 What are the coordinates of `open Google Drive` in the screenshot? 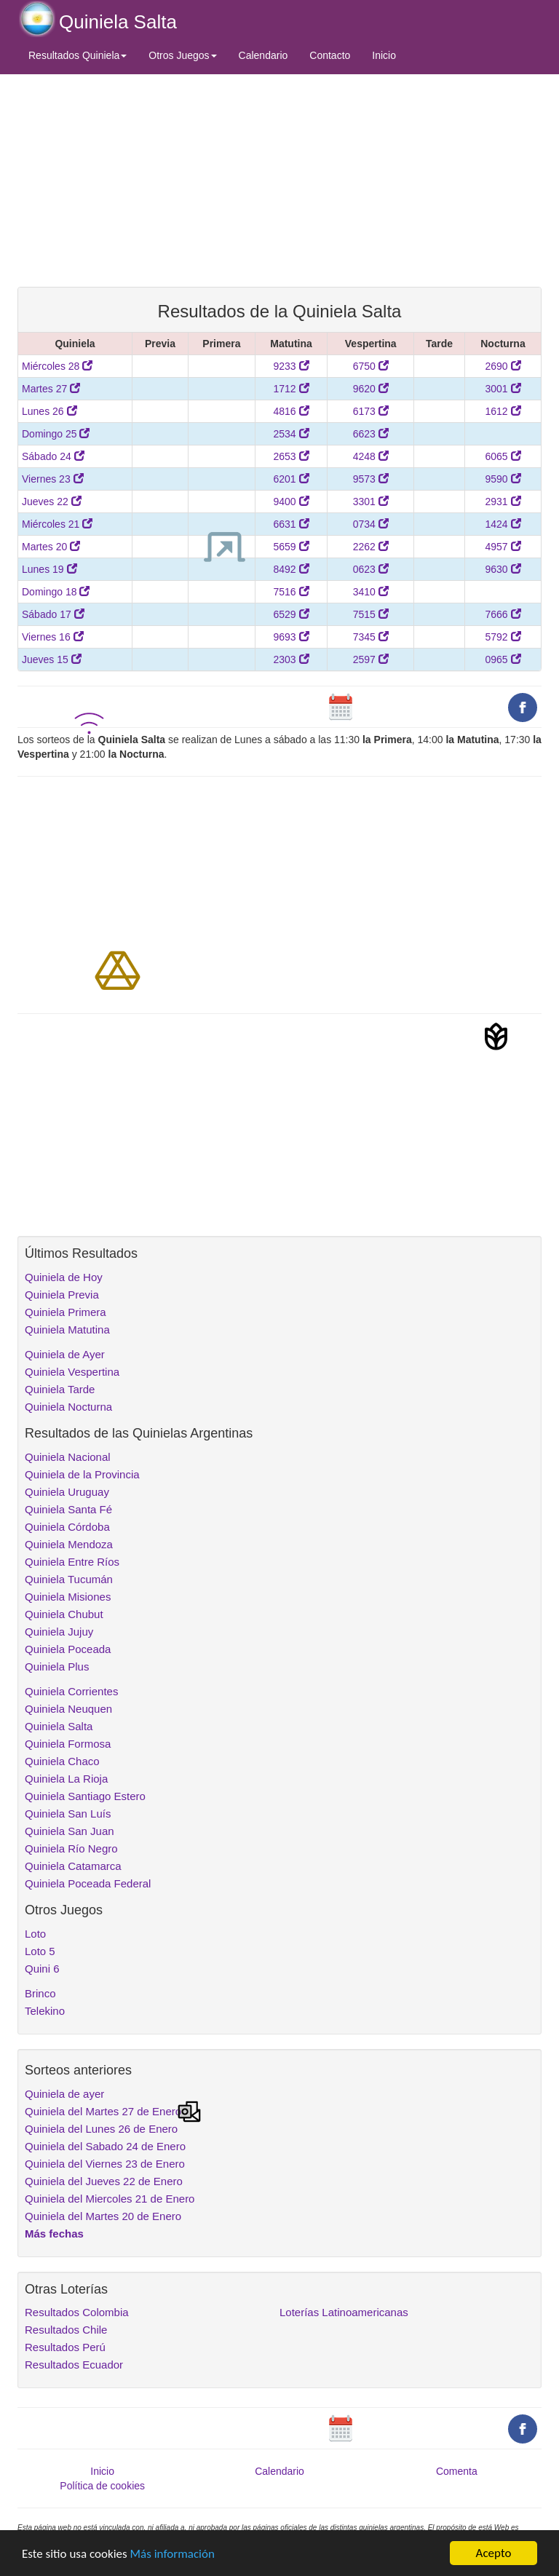 It's located at (117, 972).